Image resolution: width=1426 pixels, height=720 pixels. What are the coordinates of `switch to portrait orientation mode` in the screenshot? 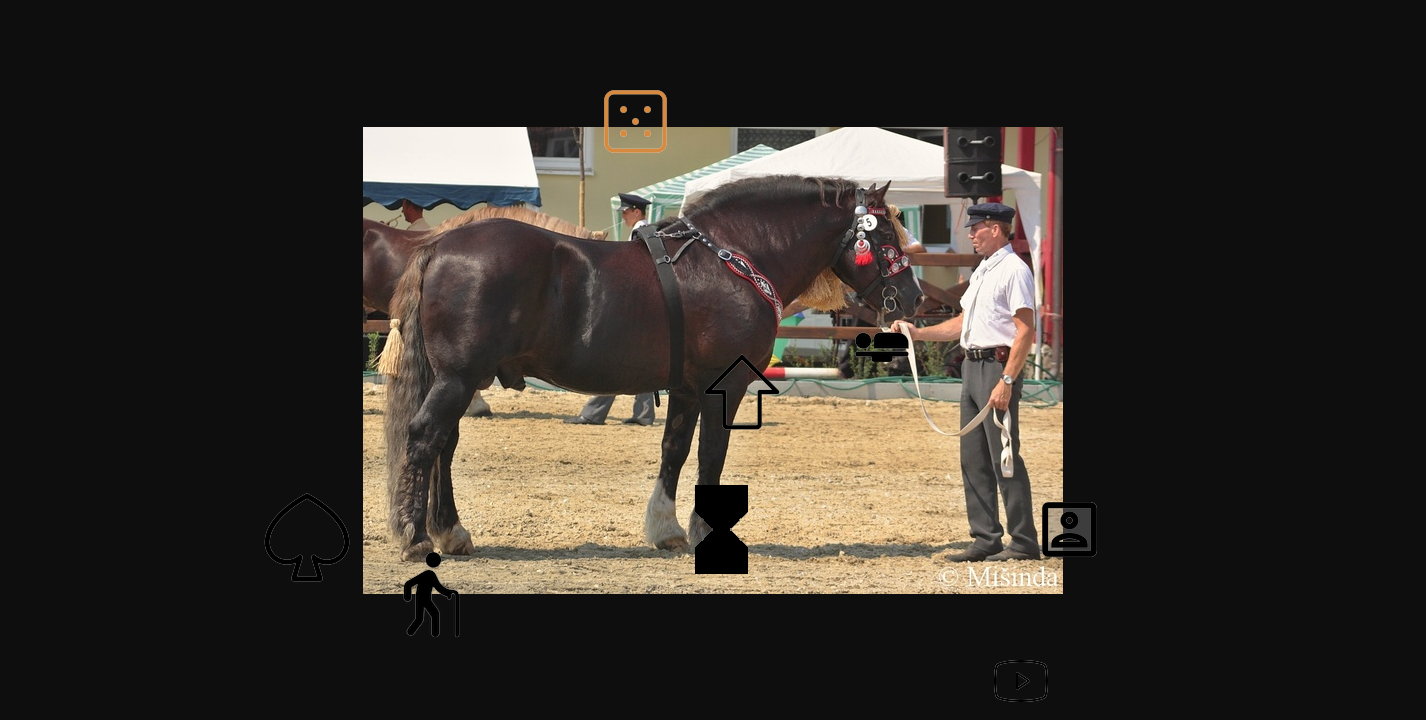 It's located at (1069, 529).